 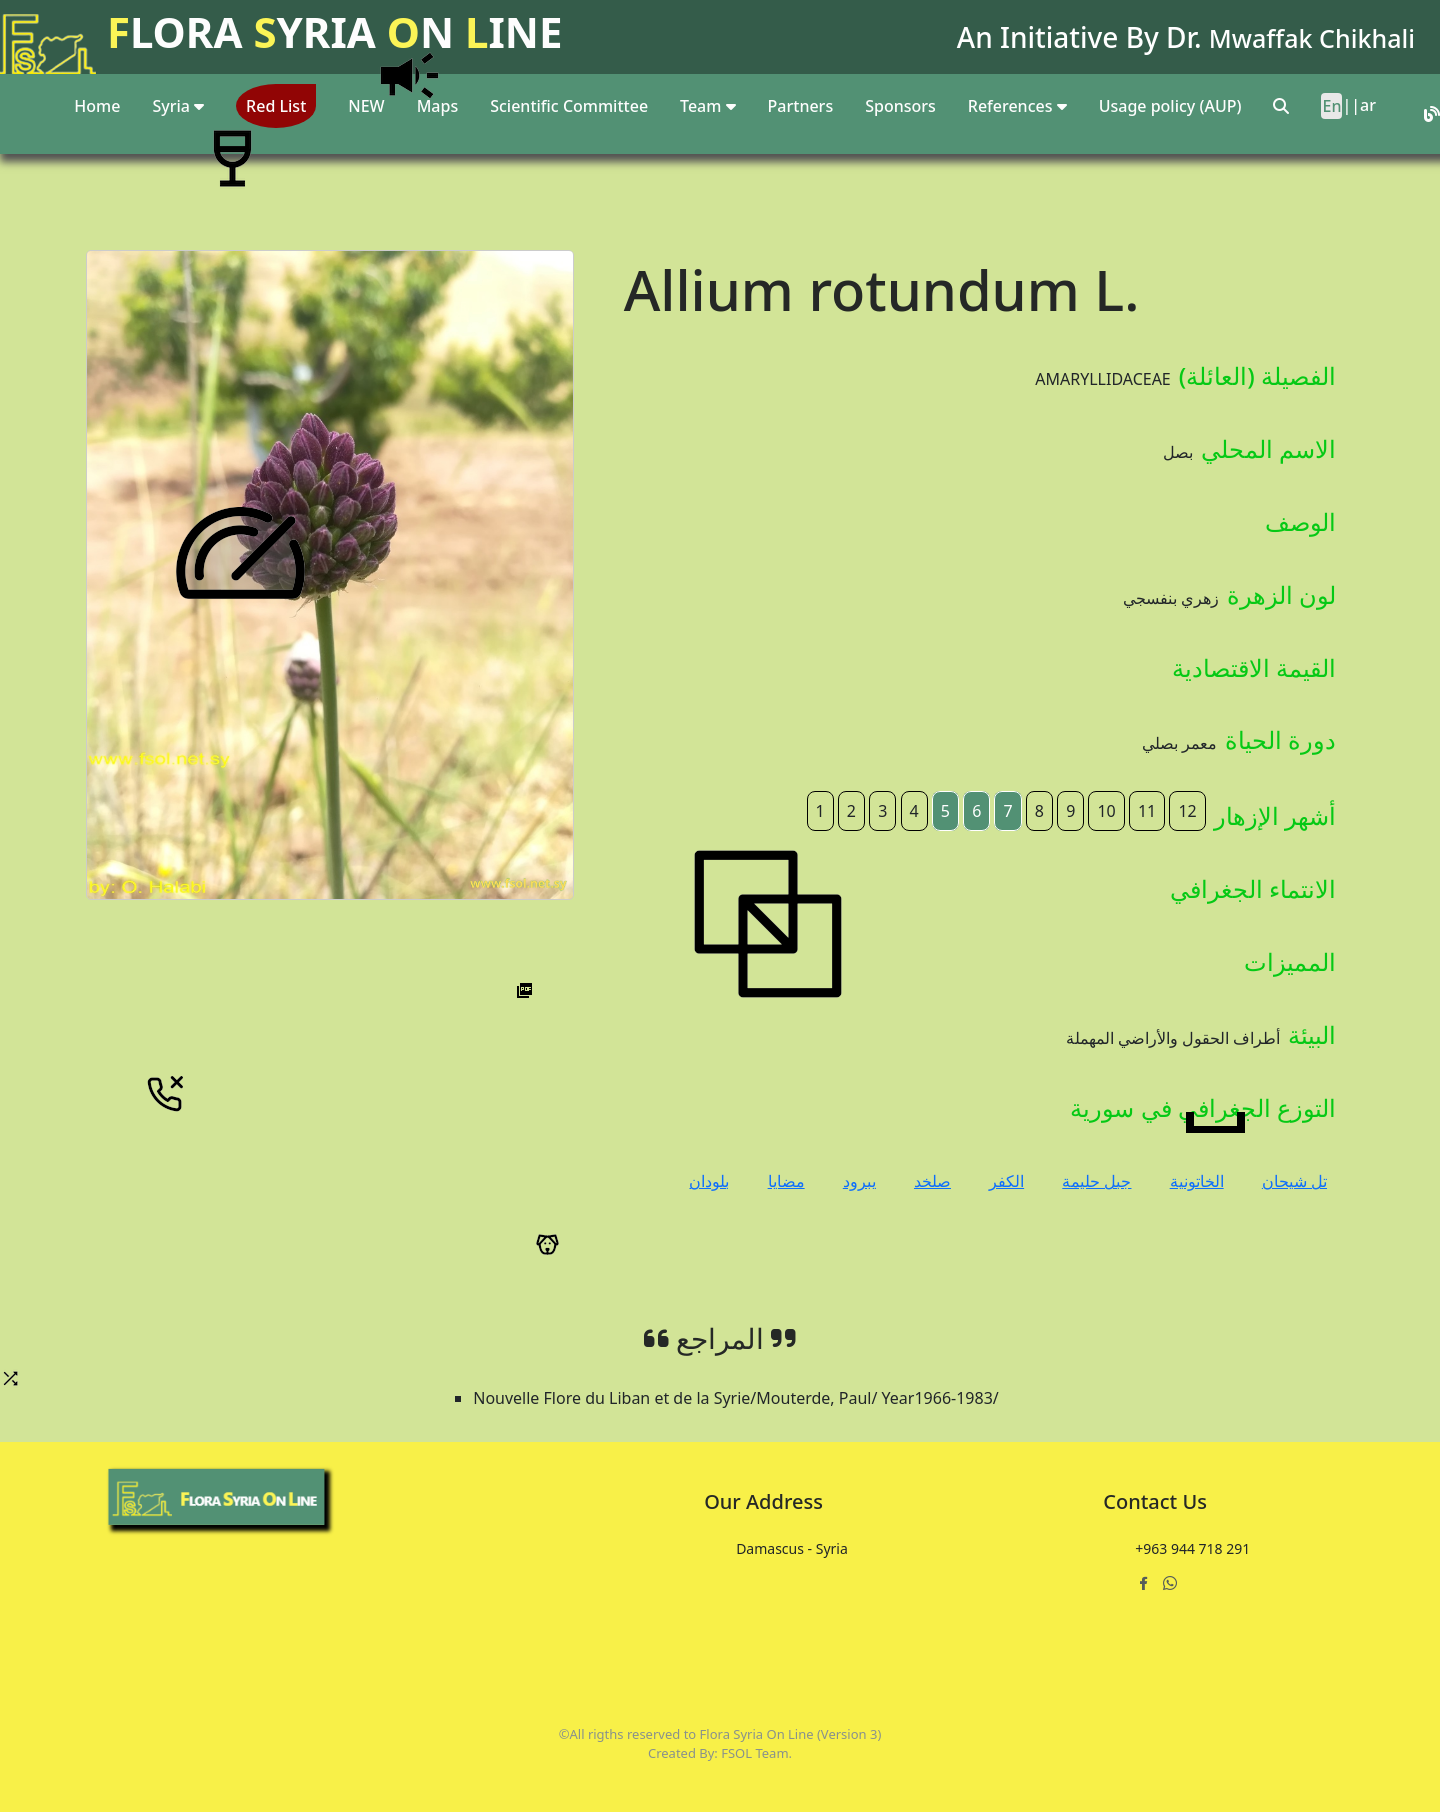 I want to click on save or export as PDF, so click(x=524, y=990).